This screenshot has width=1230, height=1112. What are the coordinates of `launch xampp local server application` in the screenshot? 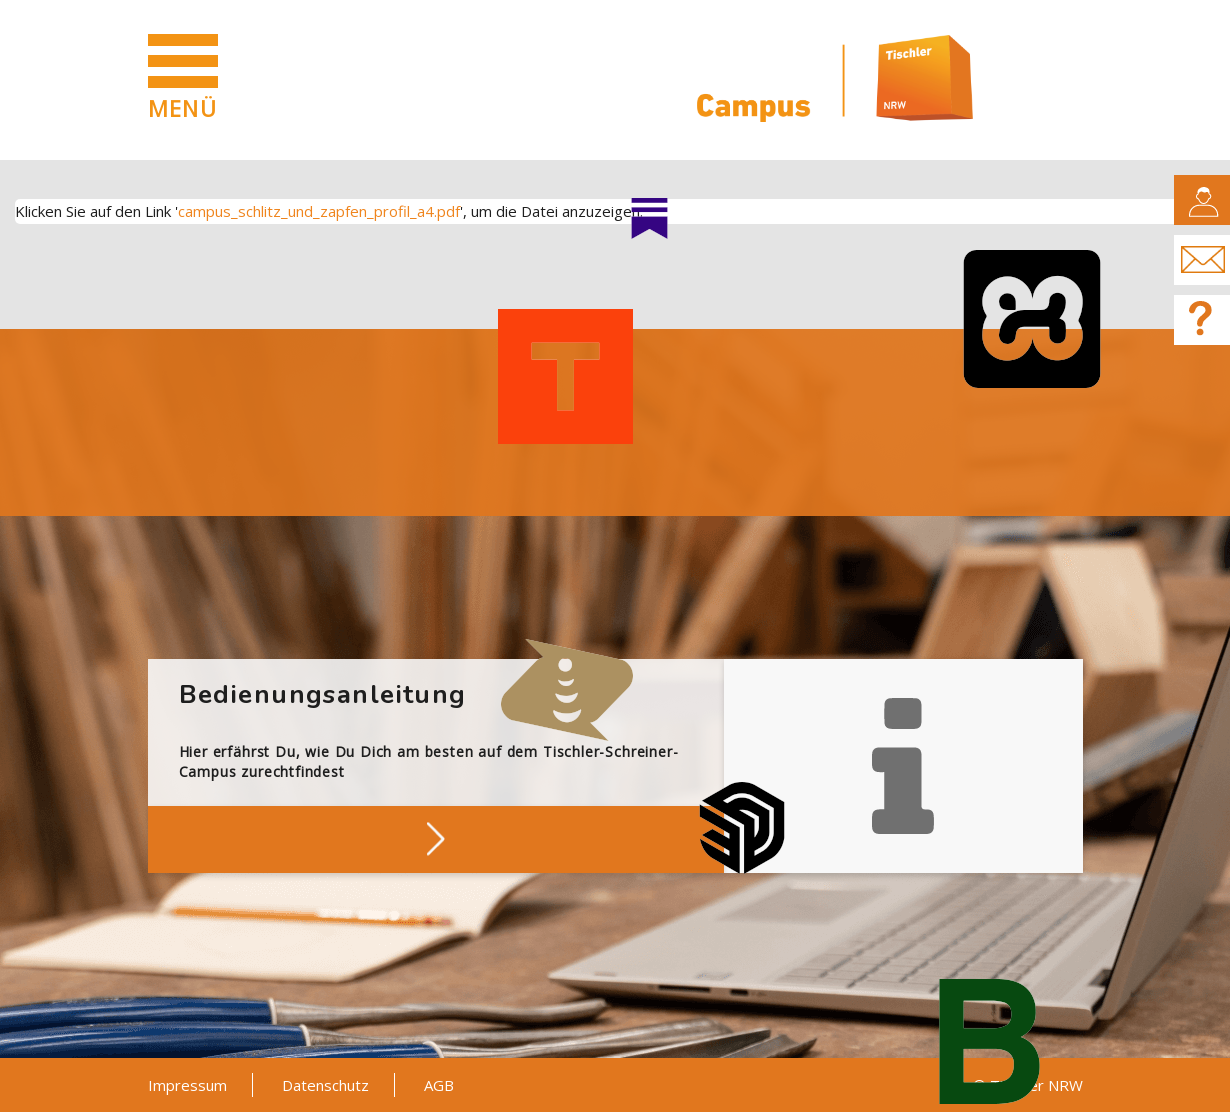 It's located at (1032, 319).